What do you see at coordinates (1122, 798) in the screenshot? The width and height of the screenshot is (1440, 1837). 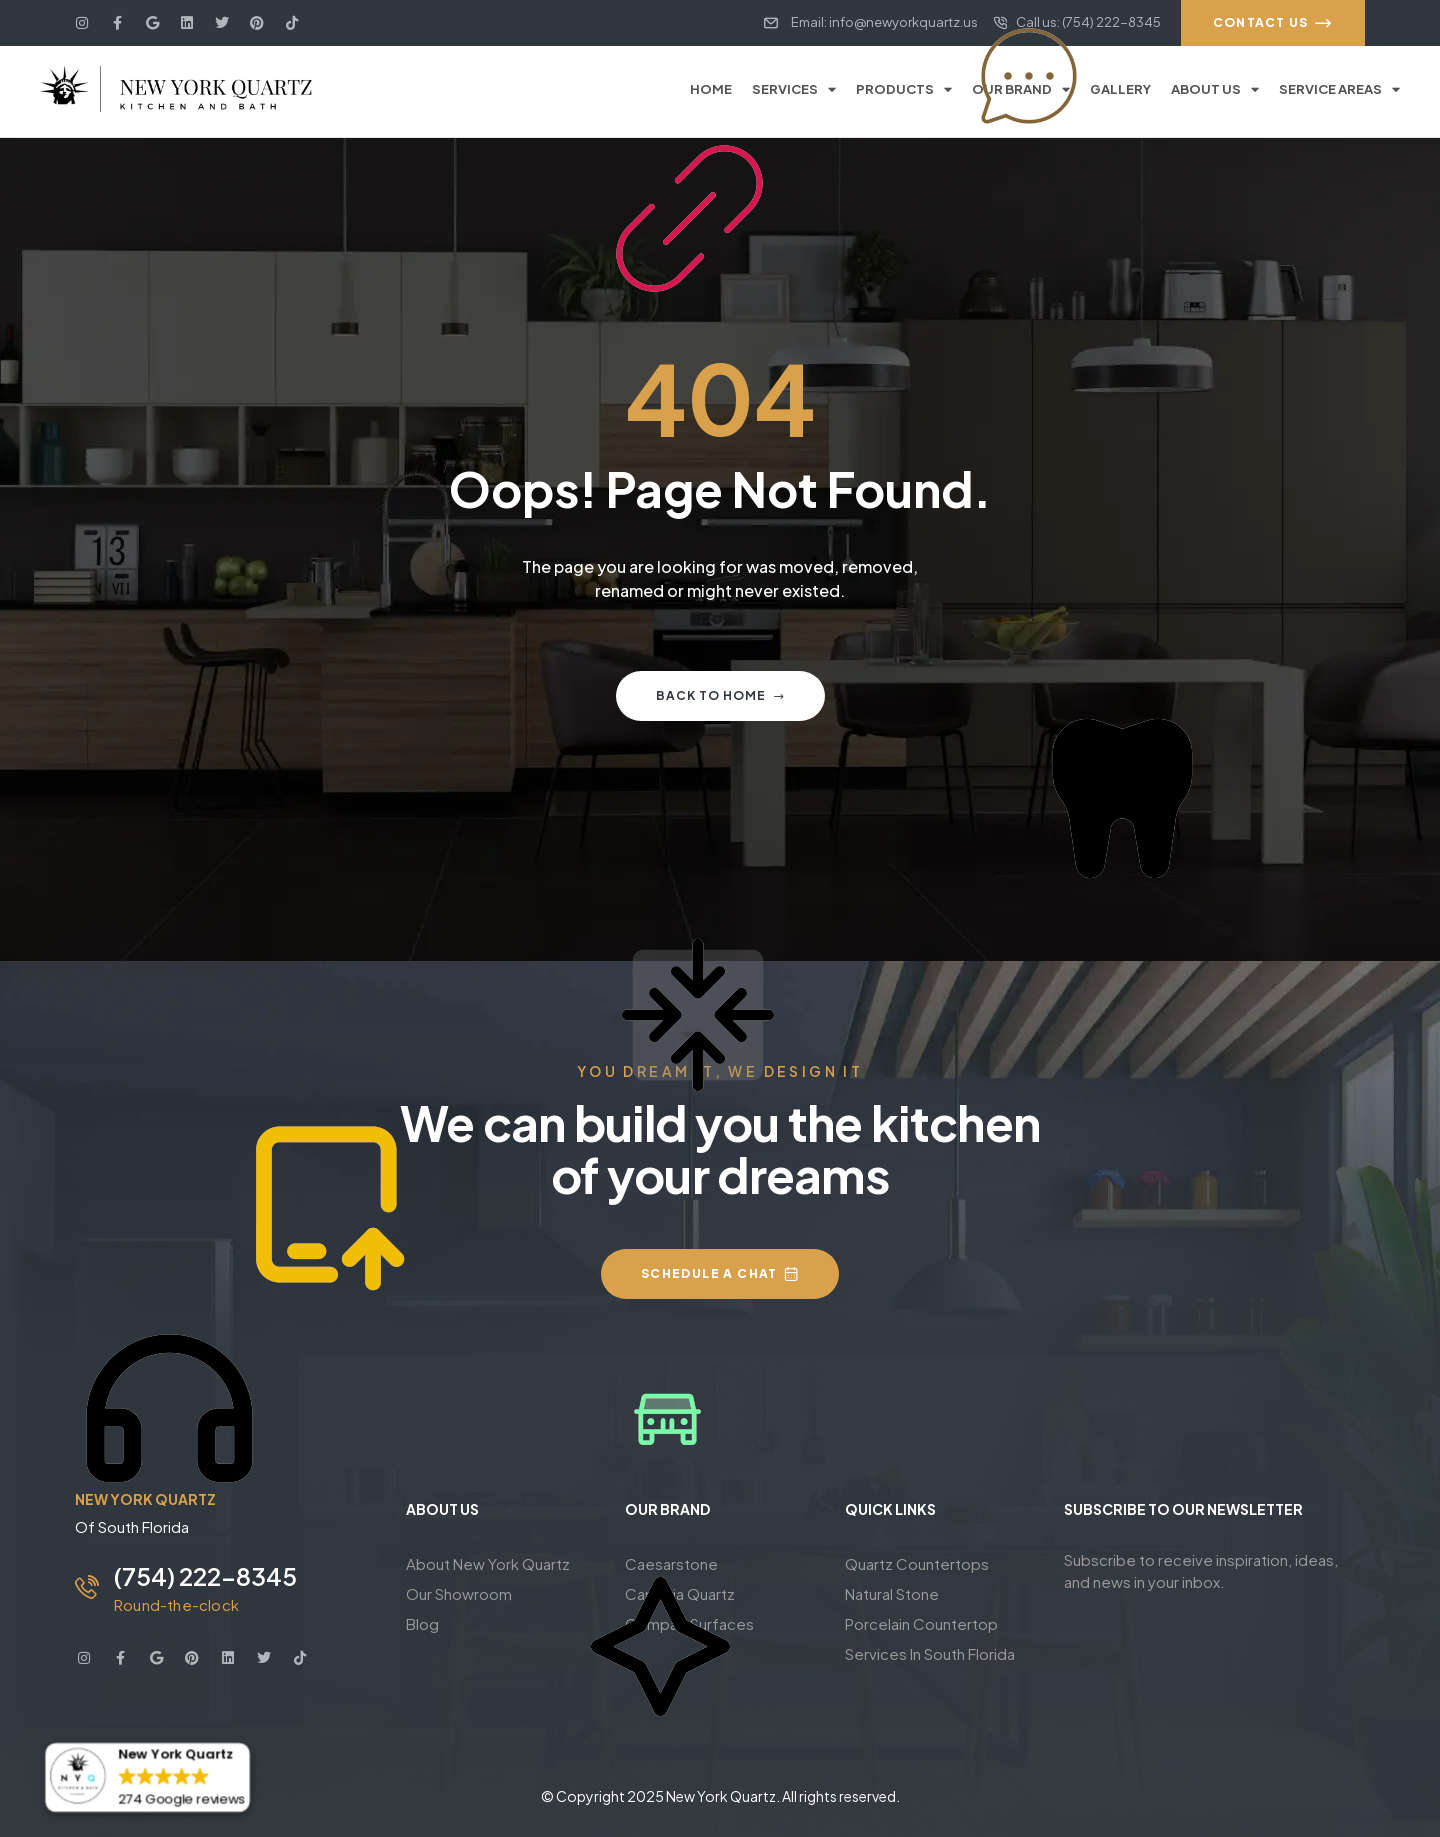 I see `access dental or oral health information` at bounding box center [1122, 798].